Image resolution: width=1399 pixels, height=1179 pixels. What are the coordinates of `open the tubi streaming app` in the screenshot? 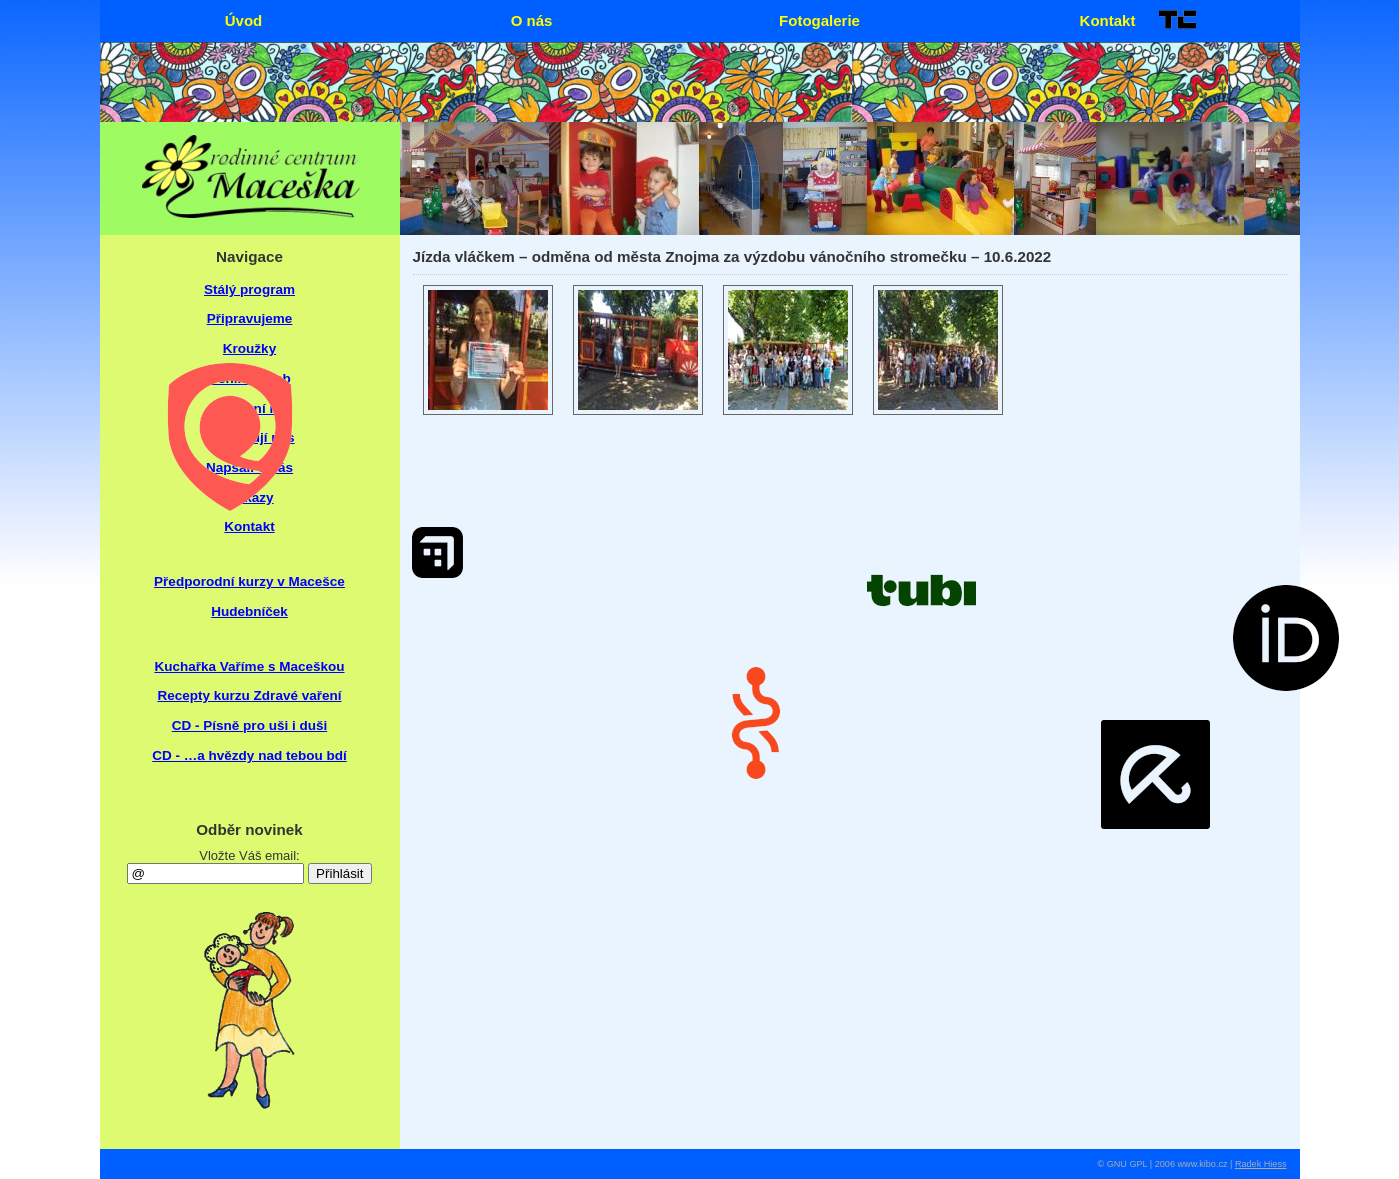 It's located at (921, 590).